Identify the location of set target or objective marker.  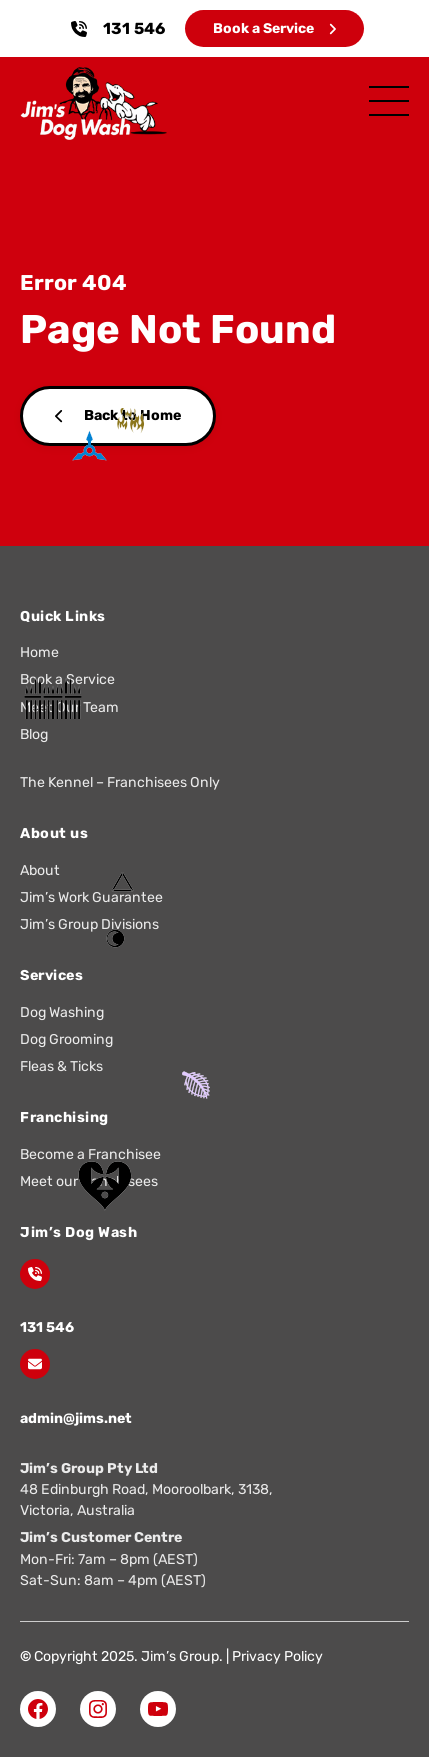
(122, 881).